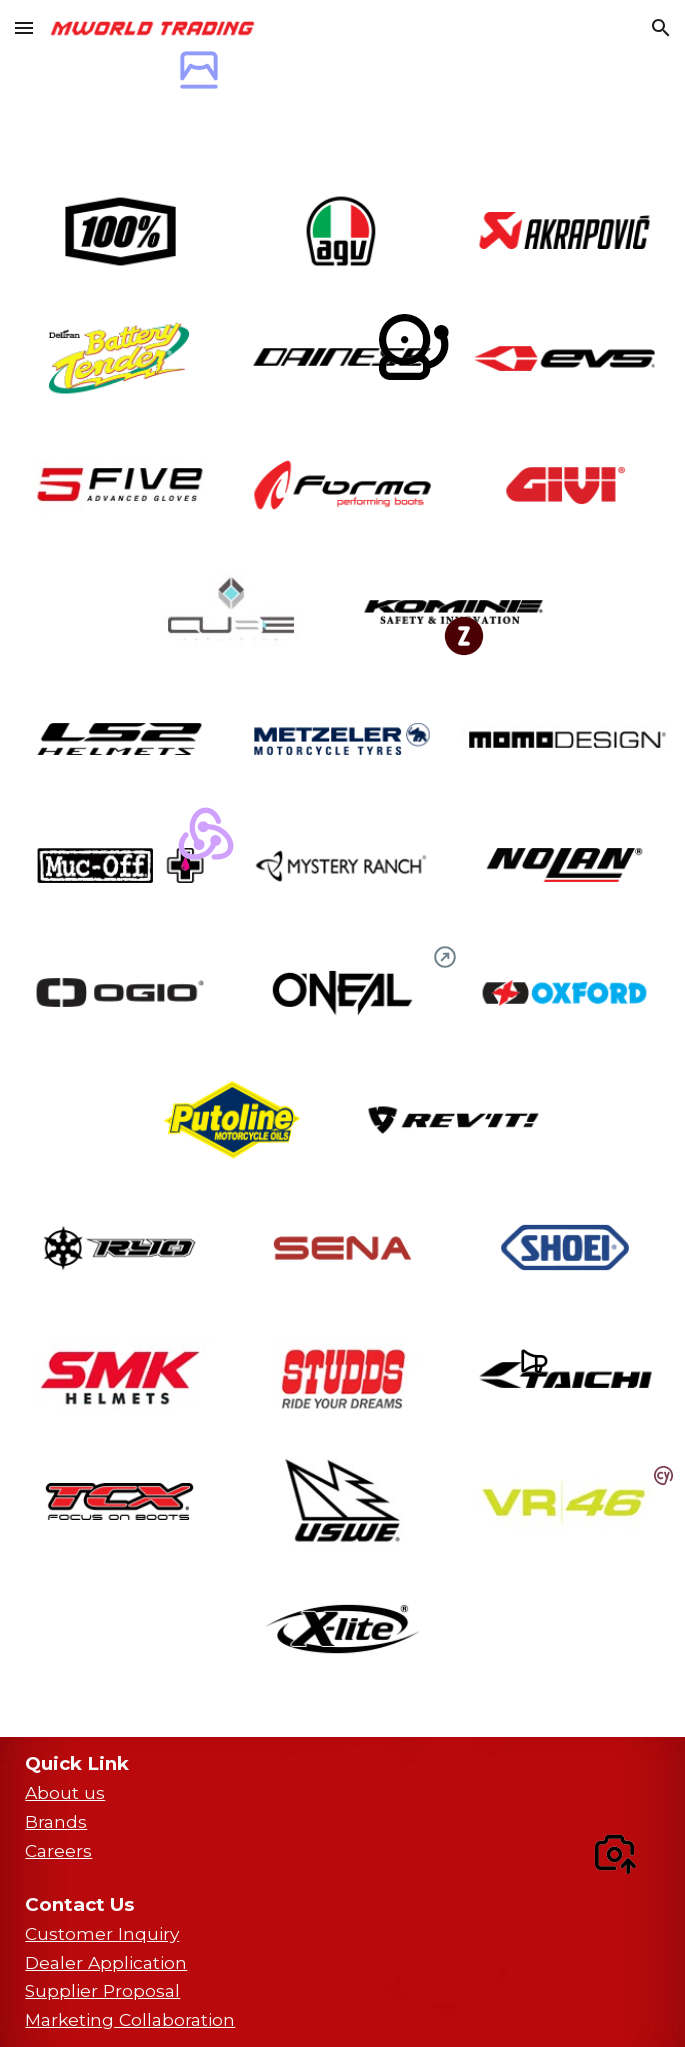  I want to click on cypress testing framework logo, so click(663, 1475).